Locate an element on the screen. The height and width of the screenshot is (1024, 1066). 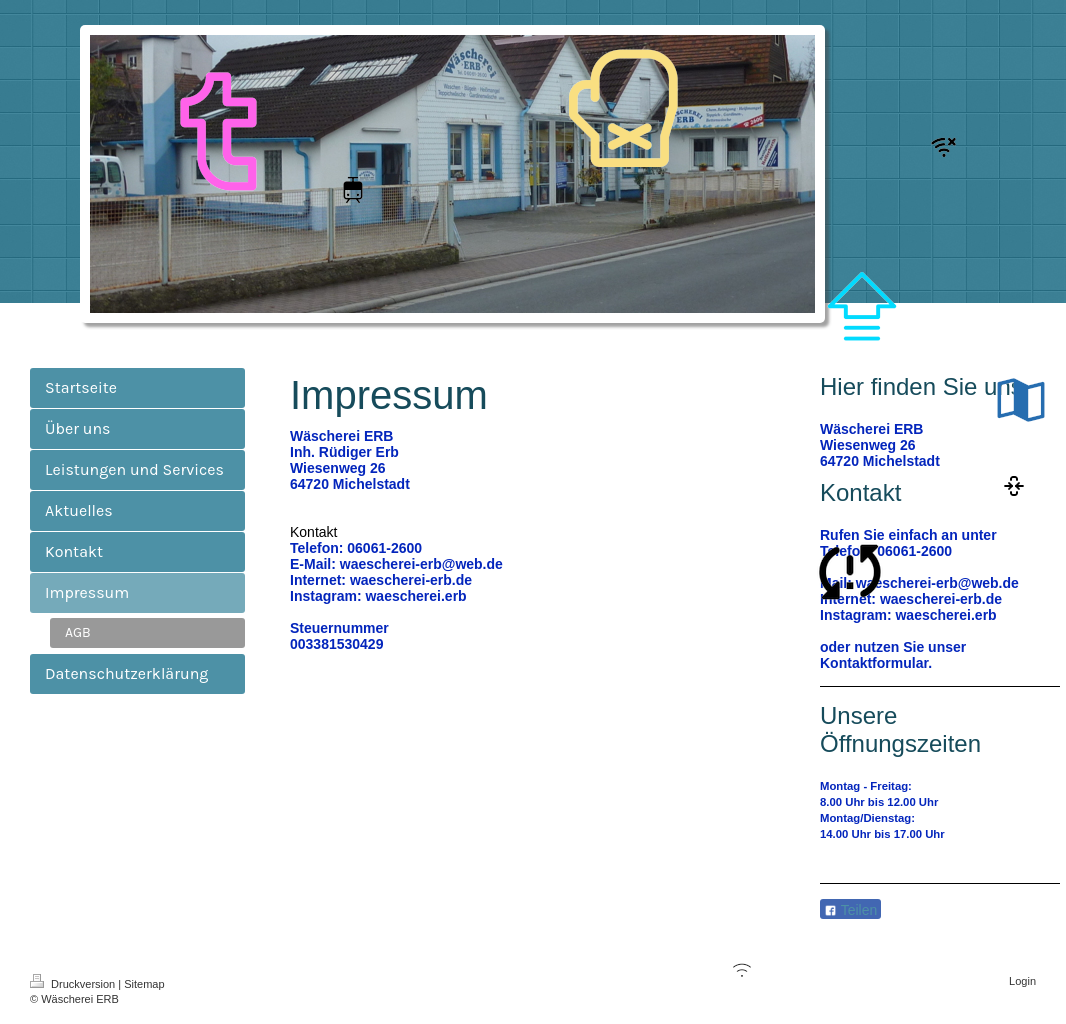
access boxing or martial arts content is located at coordinates (625, 110).